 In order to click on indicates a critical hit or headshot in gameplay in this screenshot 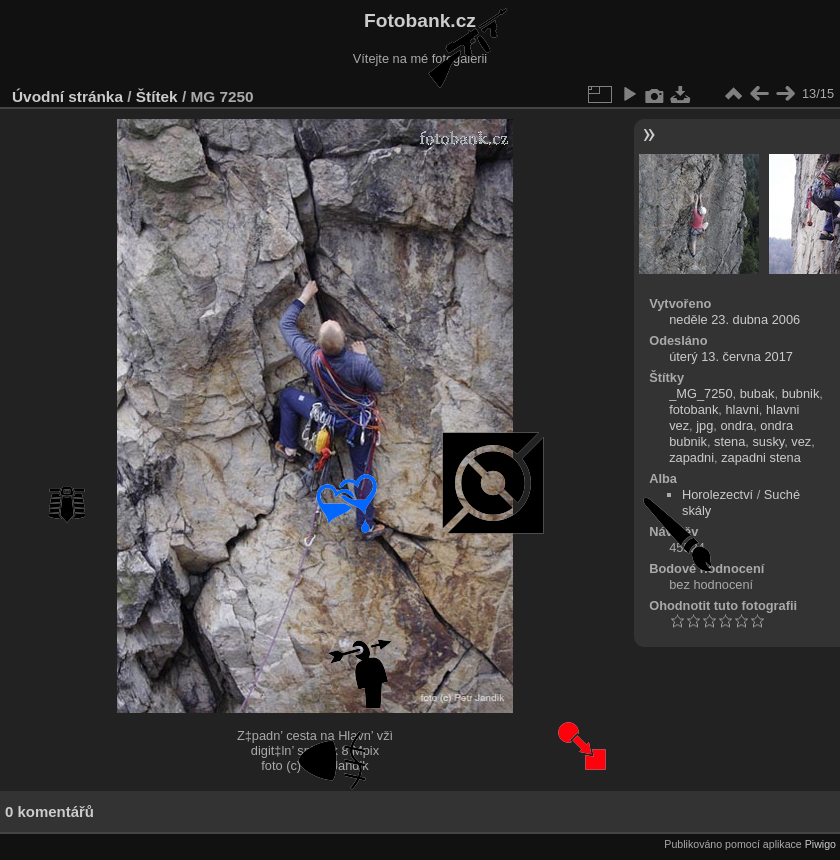, I will do `click(362, 674)`.